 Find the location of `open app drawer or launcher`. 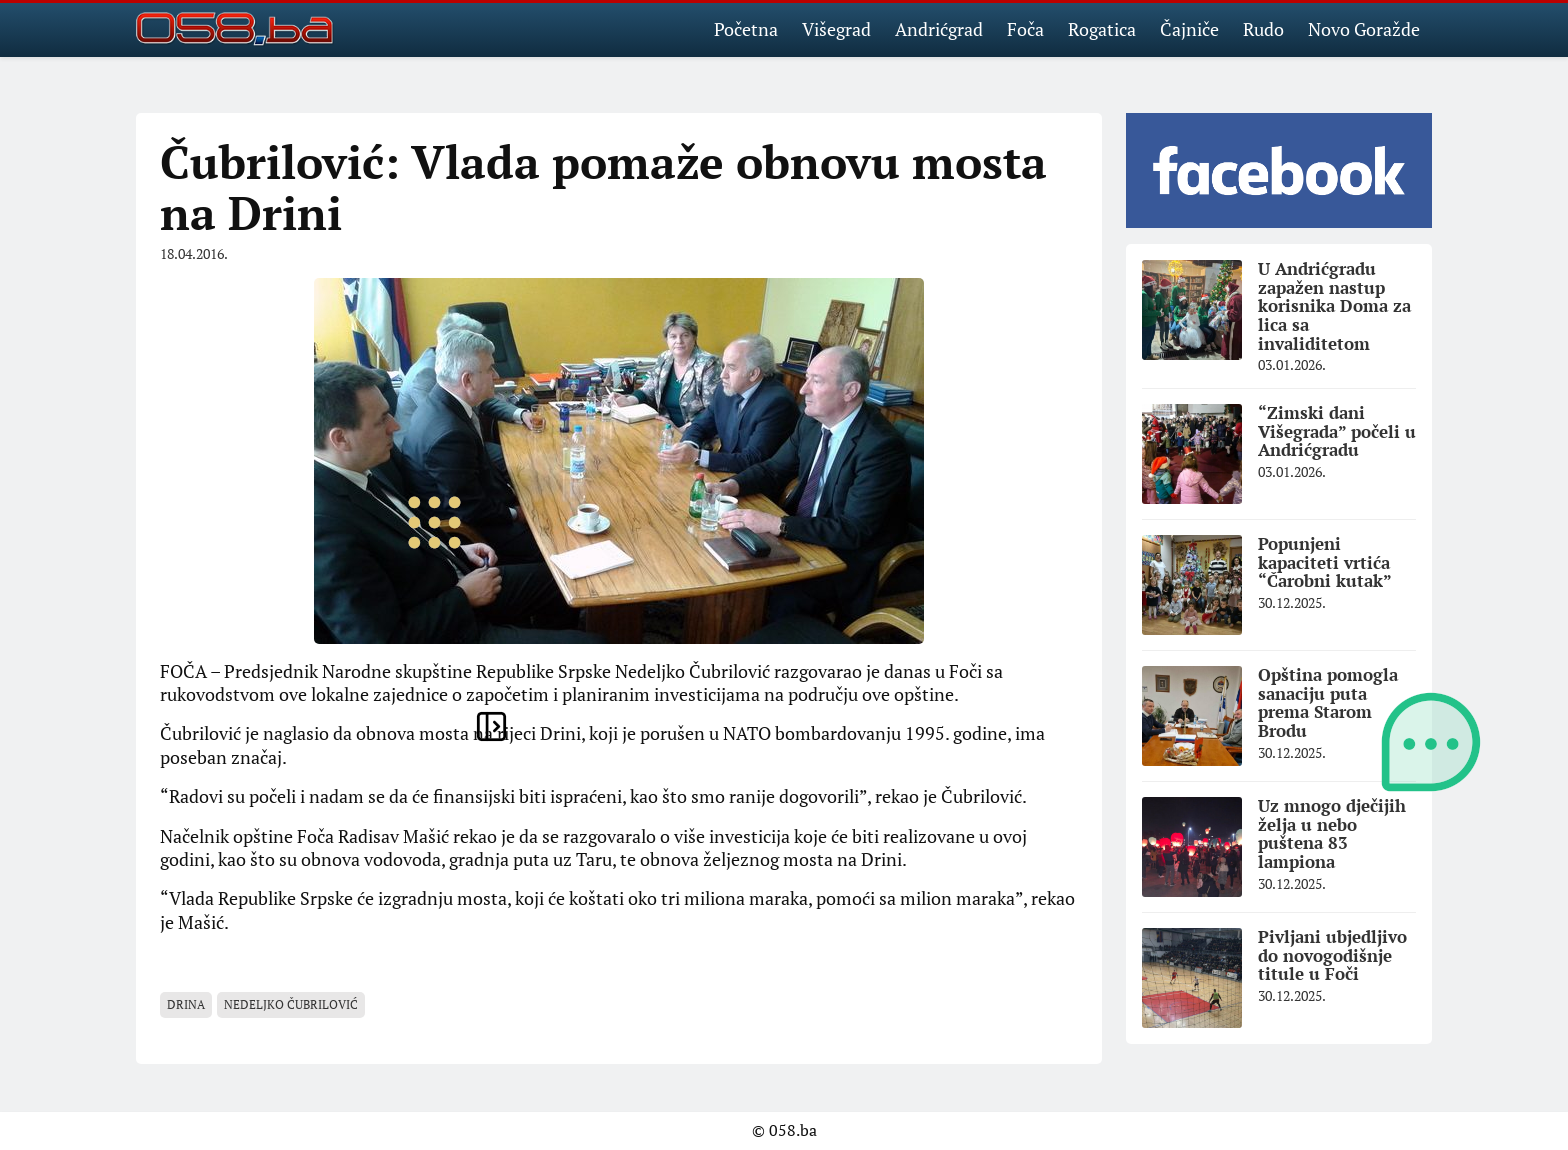

open app drawer or launcher is located at coordinates (434, 522).